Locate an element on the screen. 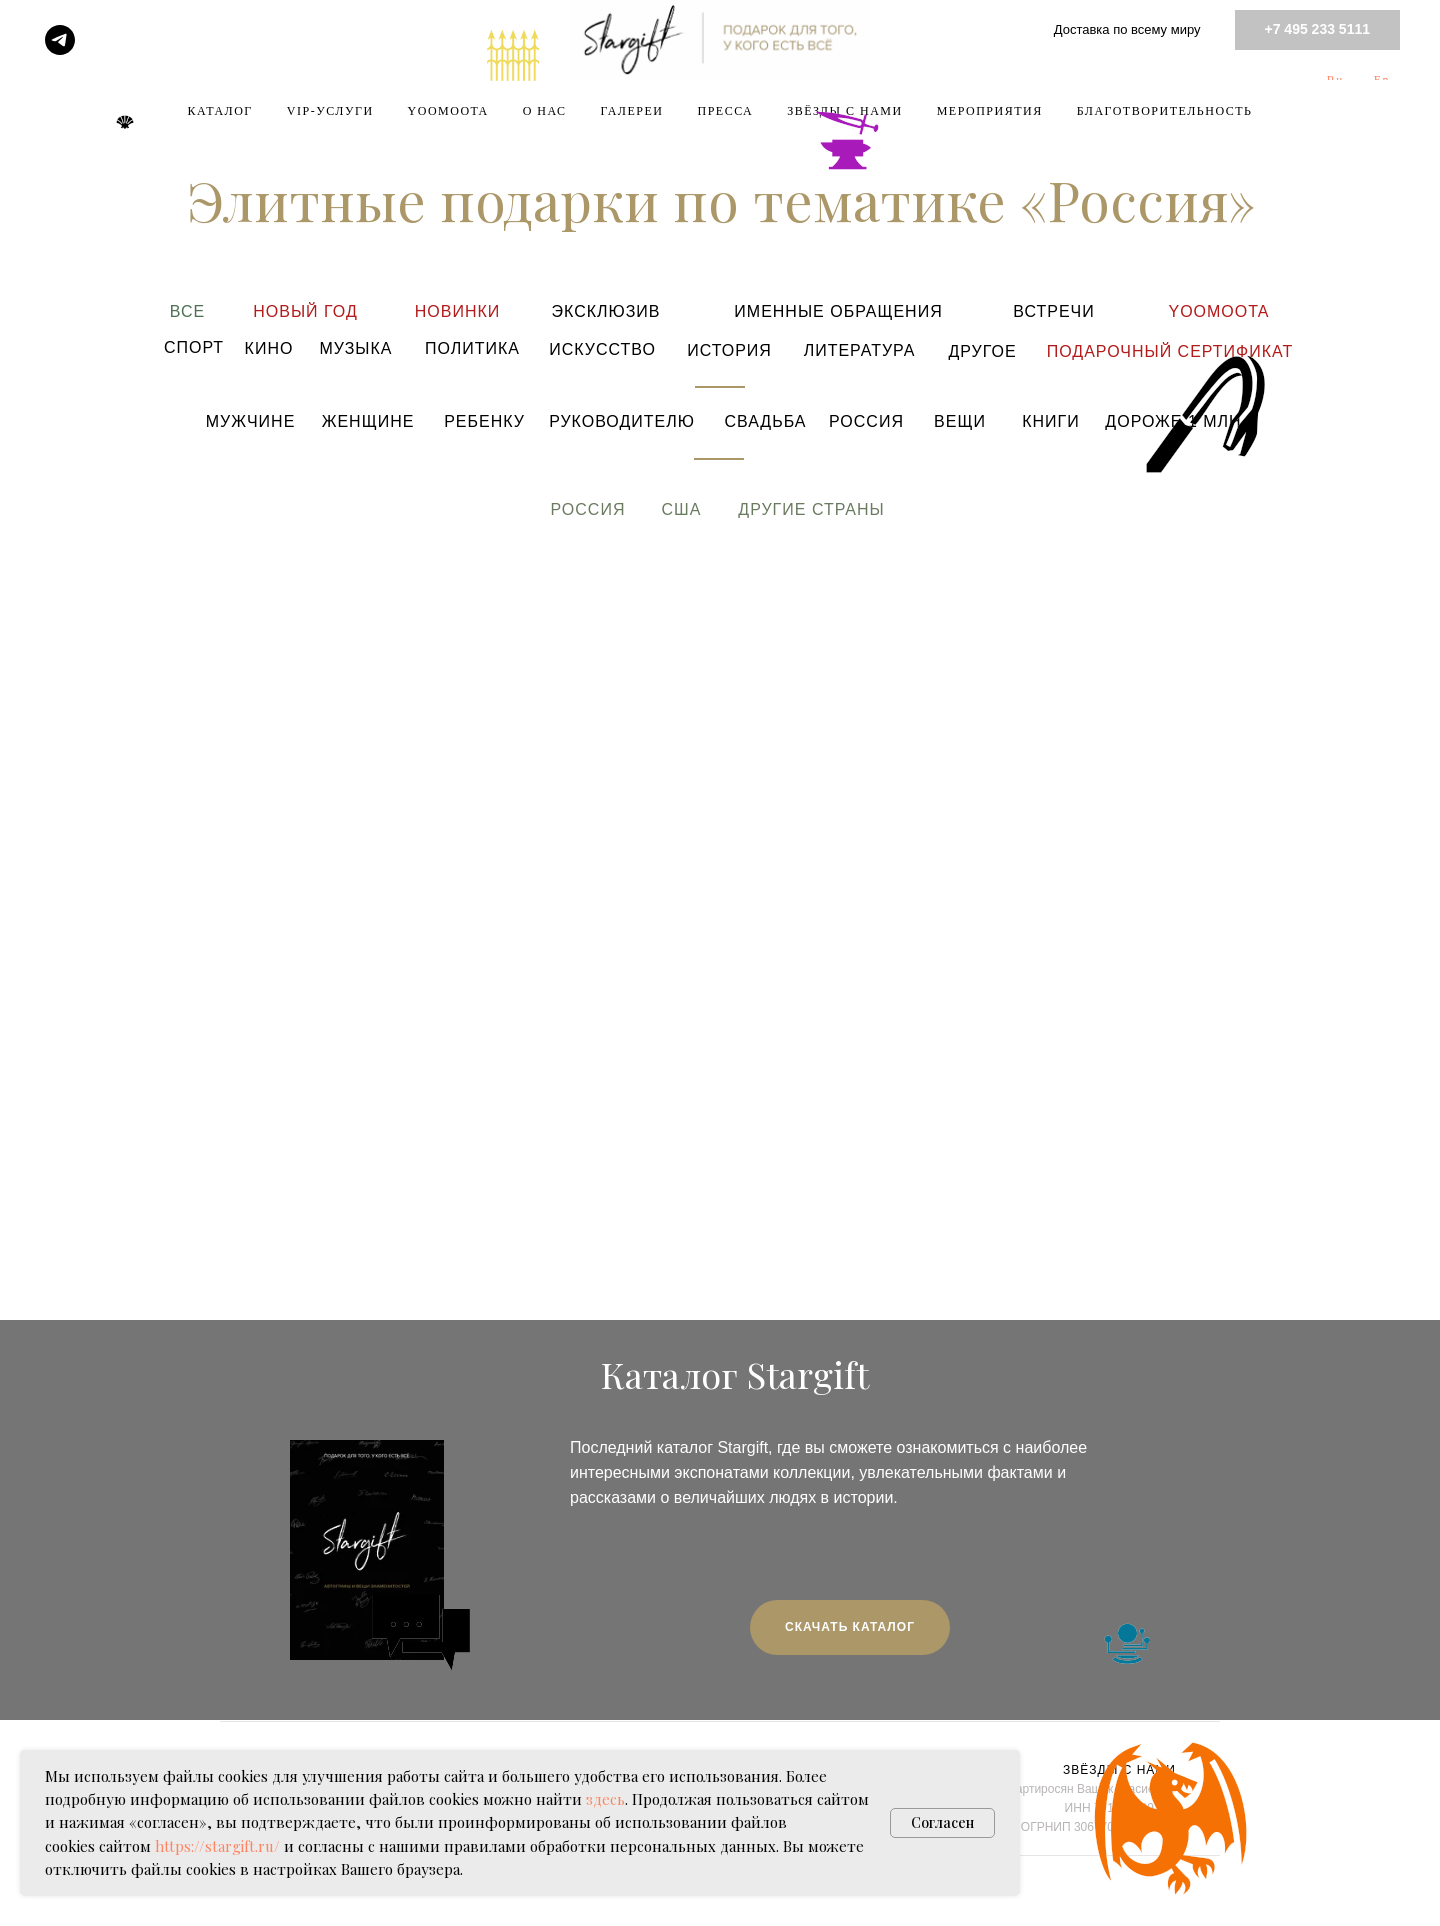 Image resolution: width=1440 pixels, height=1926 pixels. seafood or shellfish category indicator is located at coordinates (125, 122).